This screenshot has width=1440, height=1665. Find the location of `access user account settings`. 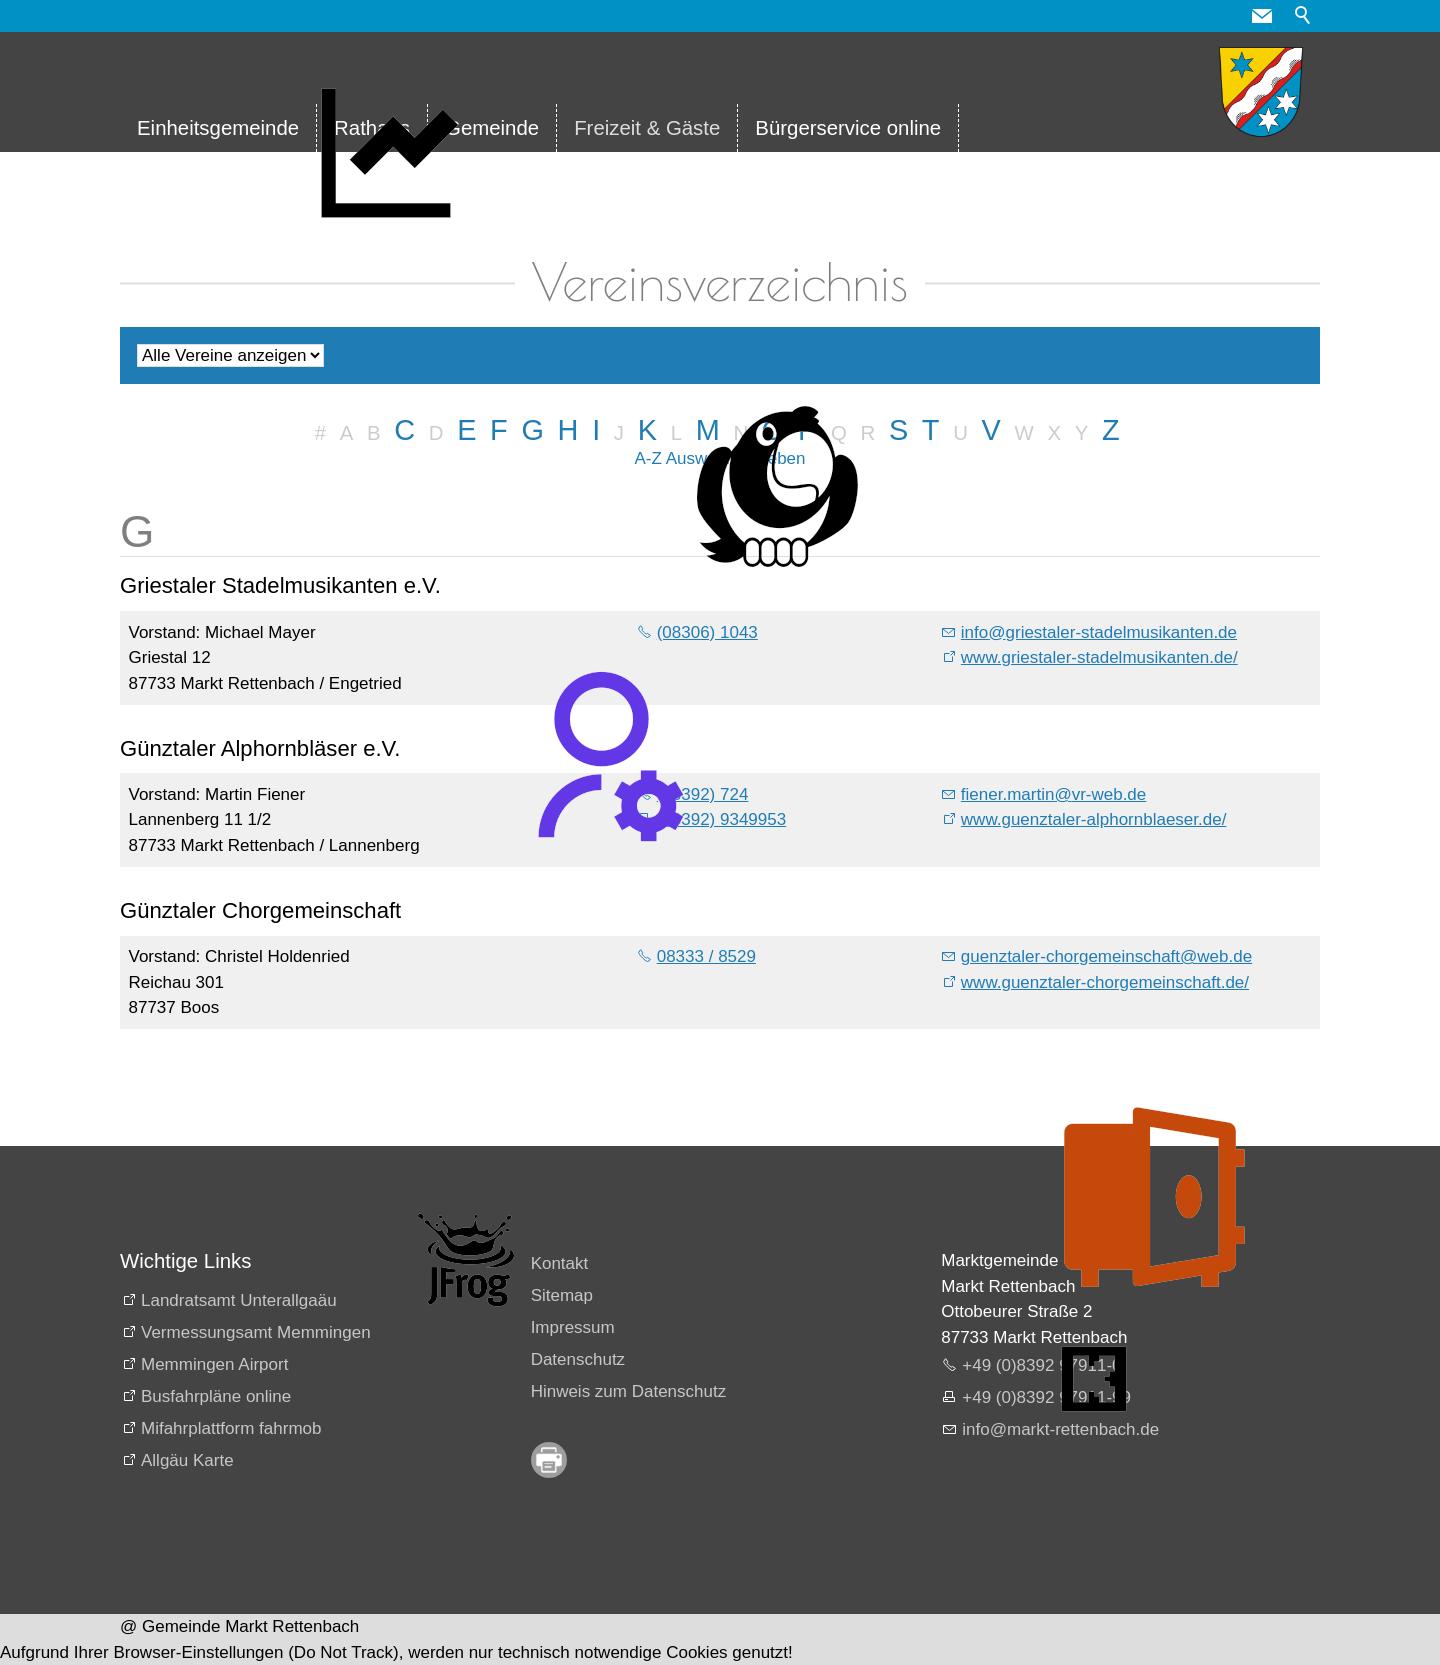

access user account settings is located at coordinates (601, 758).